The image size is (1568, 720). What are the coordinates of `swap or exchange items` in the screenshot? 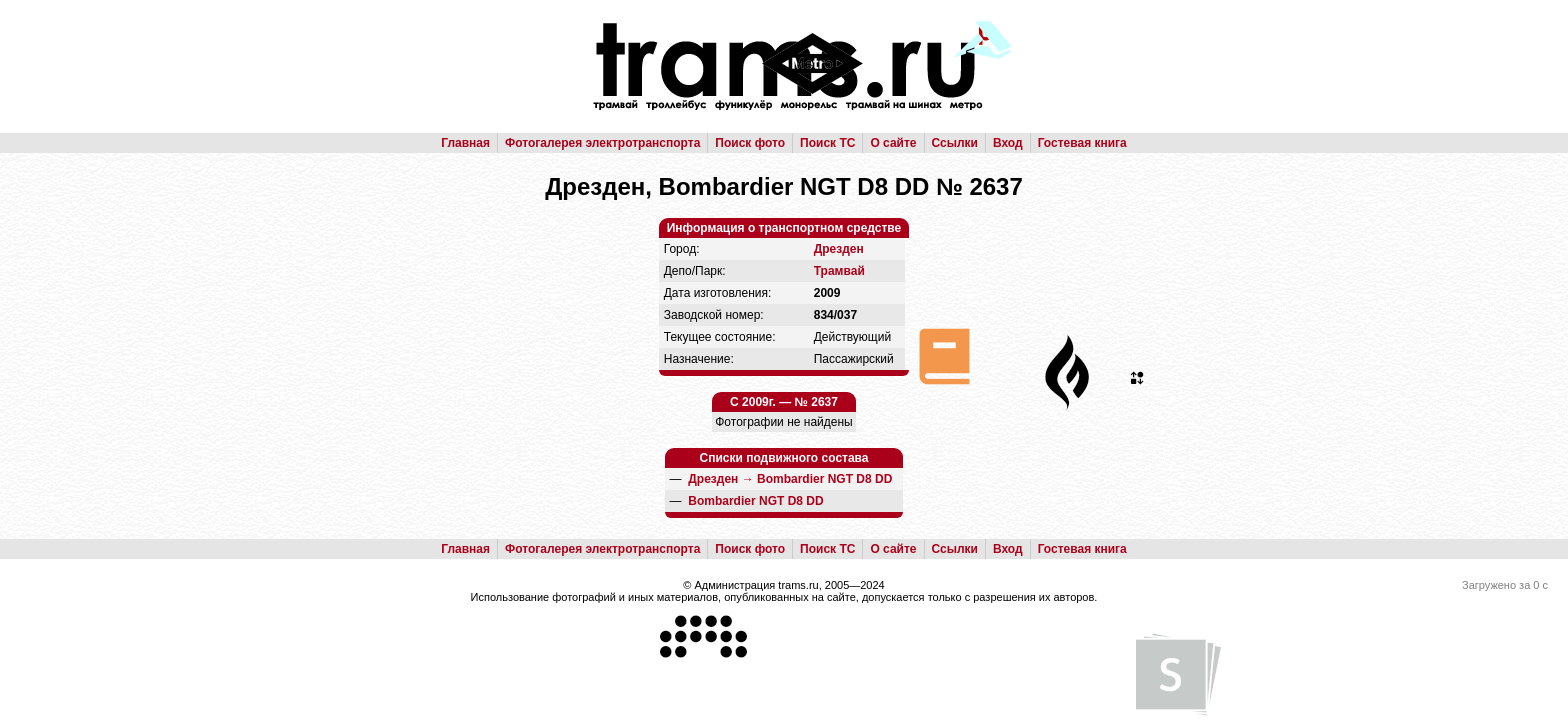 It's located at (1137, 378).